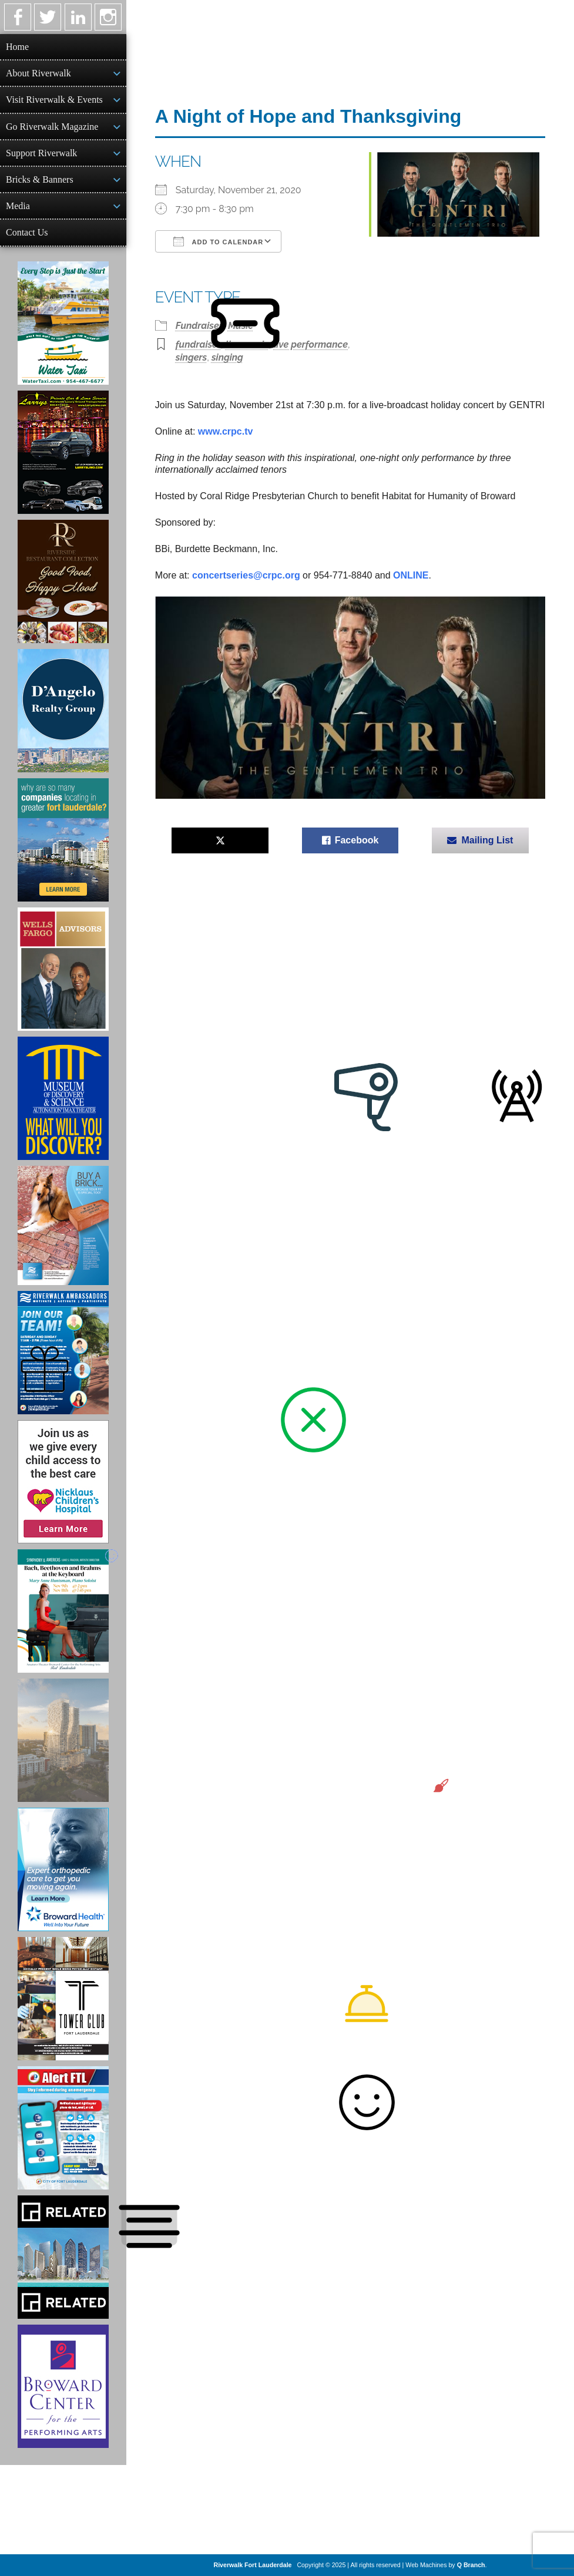 This screenshot has height=2576, width=574. Describe the element at coordinates (367, 1094) in the screenshot. I see `hair styling or salon services` at that location.